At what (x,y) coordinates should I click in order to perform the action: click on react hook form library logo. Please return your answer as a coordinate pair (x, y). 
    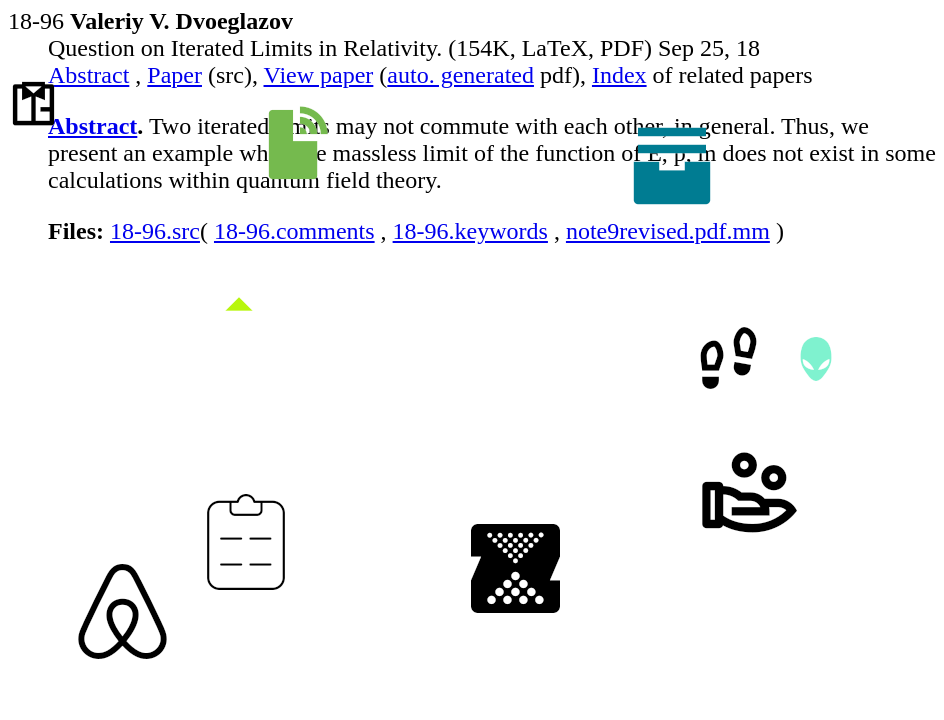
    Looking at the image, I should click on (246, 542).